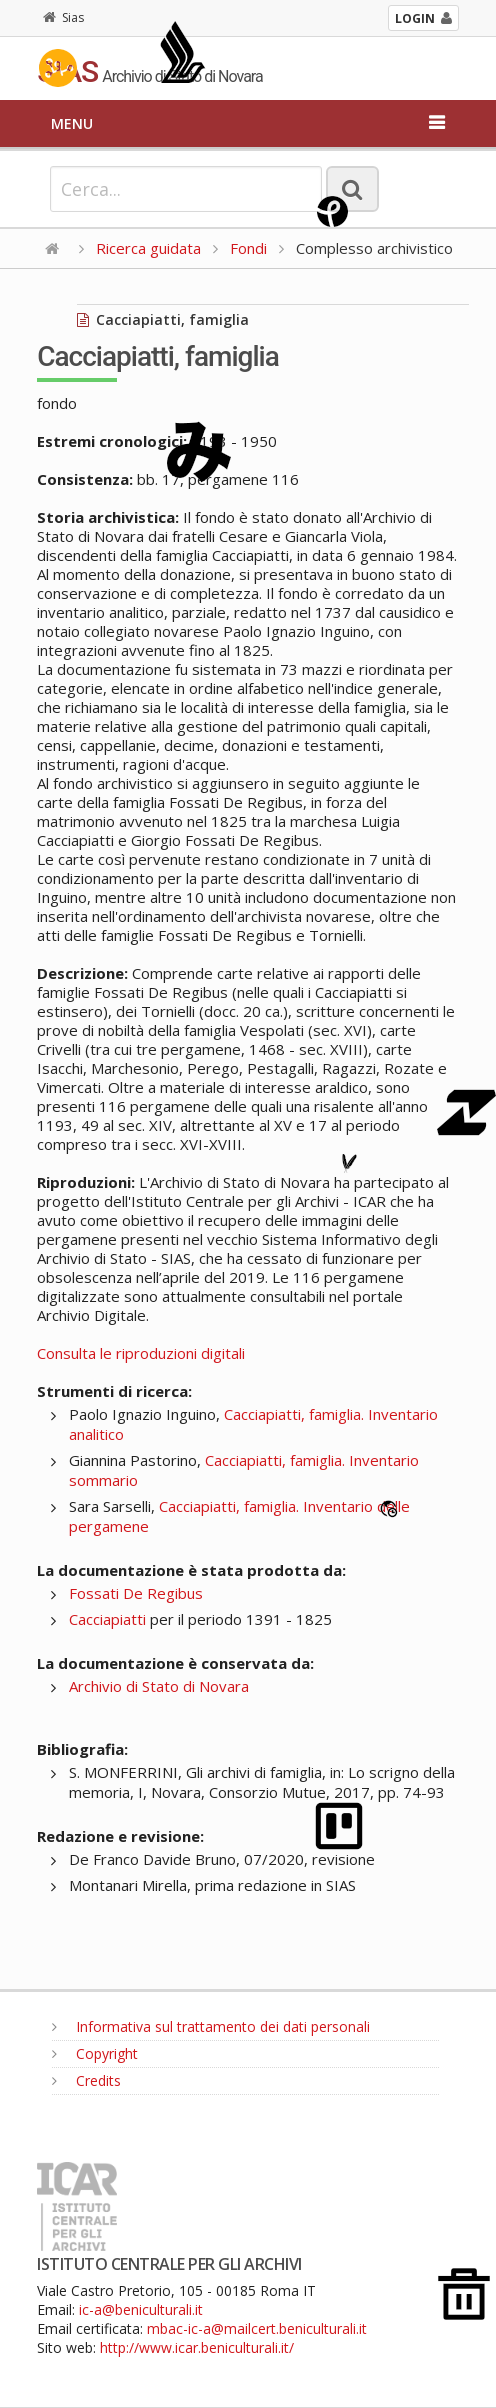 The width and height of the screenshot is (496, 2408). I want to click on view or change time zone settings, so click(388, 1508).